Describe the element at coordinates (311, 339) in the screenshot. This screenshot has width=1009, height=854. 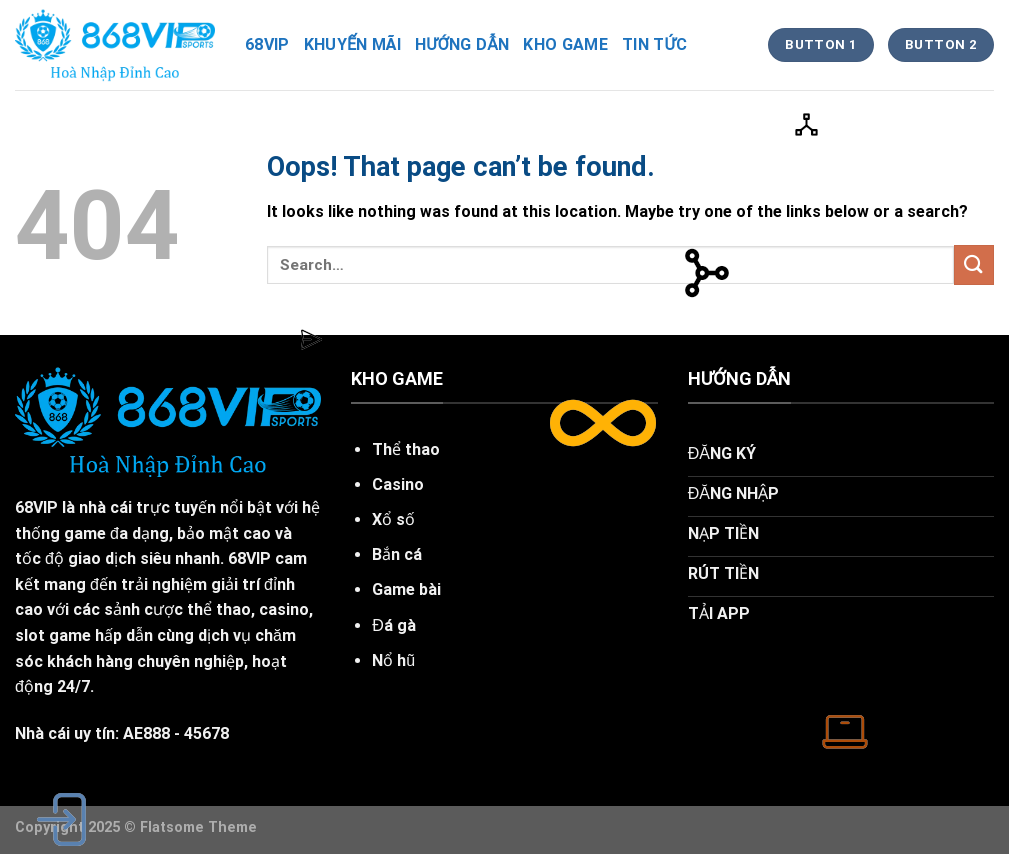
I see `send a message or comment` at that location.